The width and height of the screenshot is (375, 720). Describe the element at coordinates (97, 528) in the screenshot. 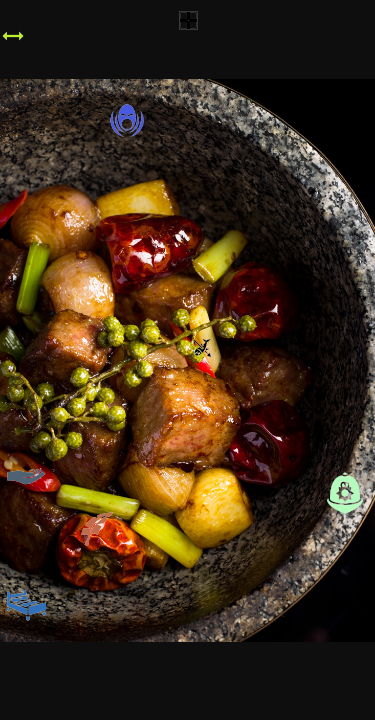

I see `compose a new message or document` at that location.